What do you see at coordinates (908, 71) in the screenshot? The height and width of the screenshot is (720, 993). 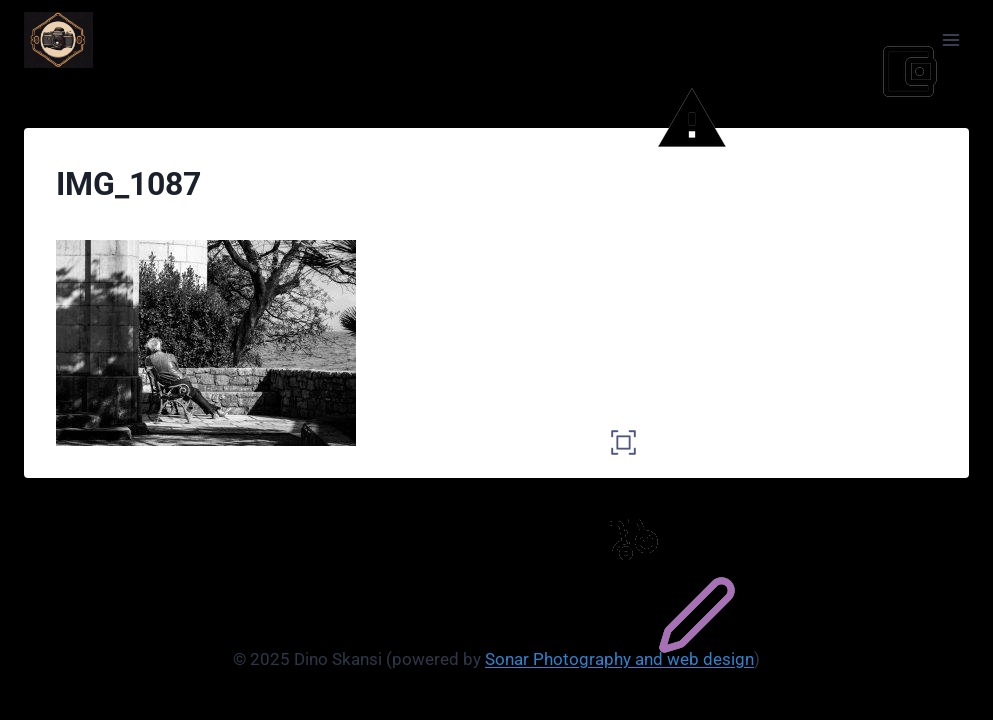 I see `access your wallet or payment methods` at bounding box center [908, 71].